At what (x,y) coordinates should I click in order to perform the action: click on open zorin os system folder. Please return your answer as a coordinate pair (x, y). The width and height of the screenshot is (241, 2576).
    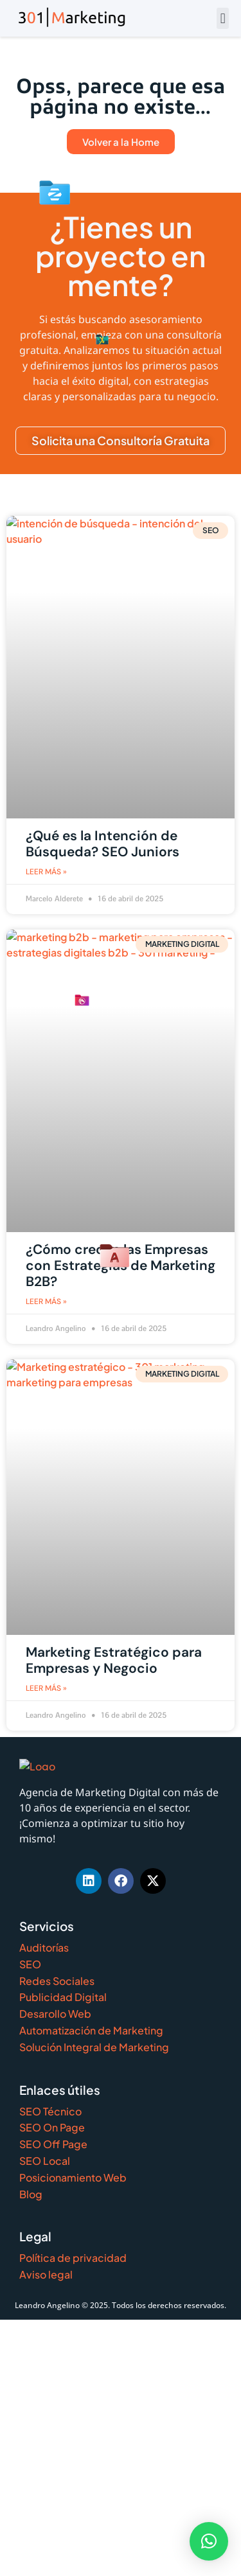
    Looking at the image, I should click on (55, 193).